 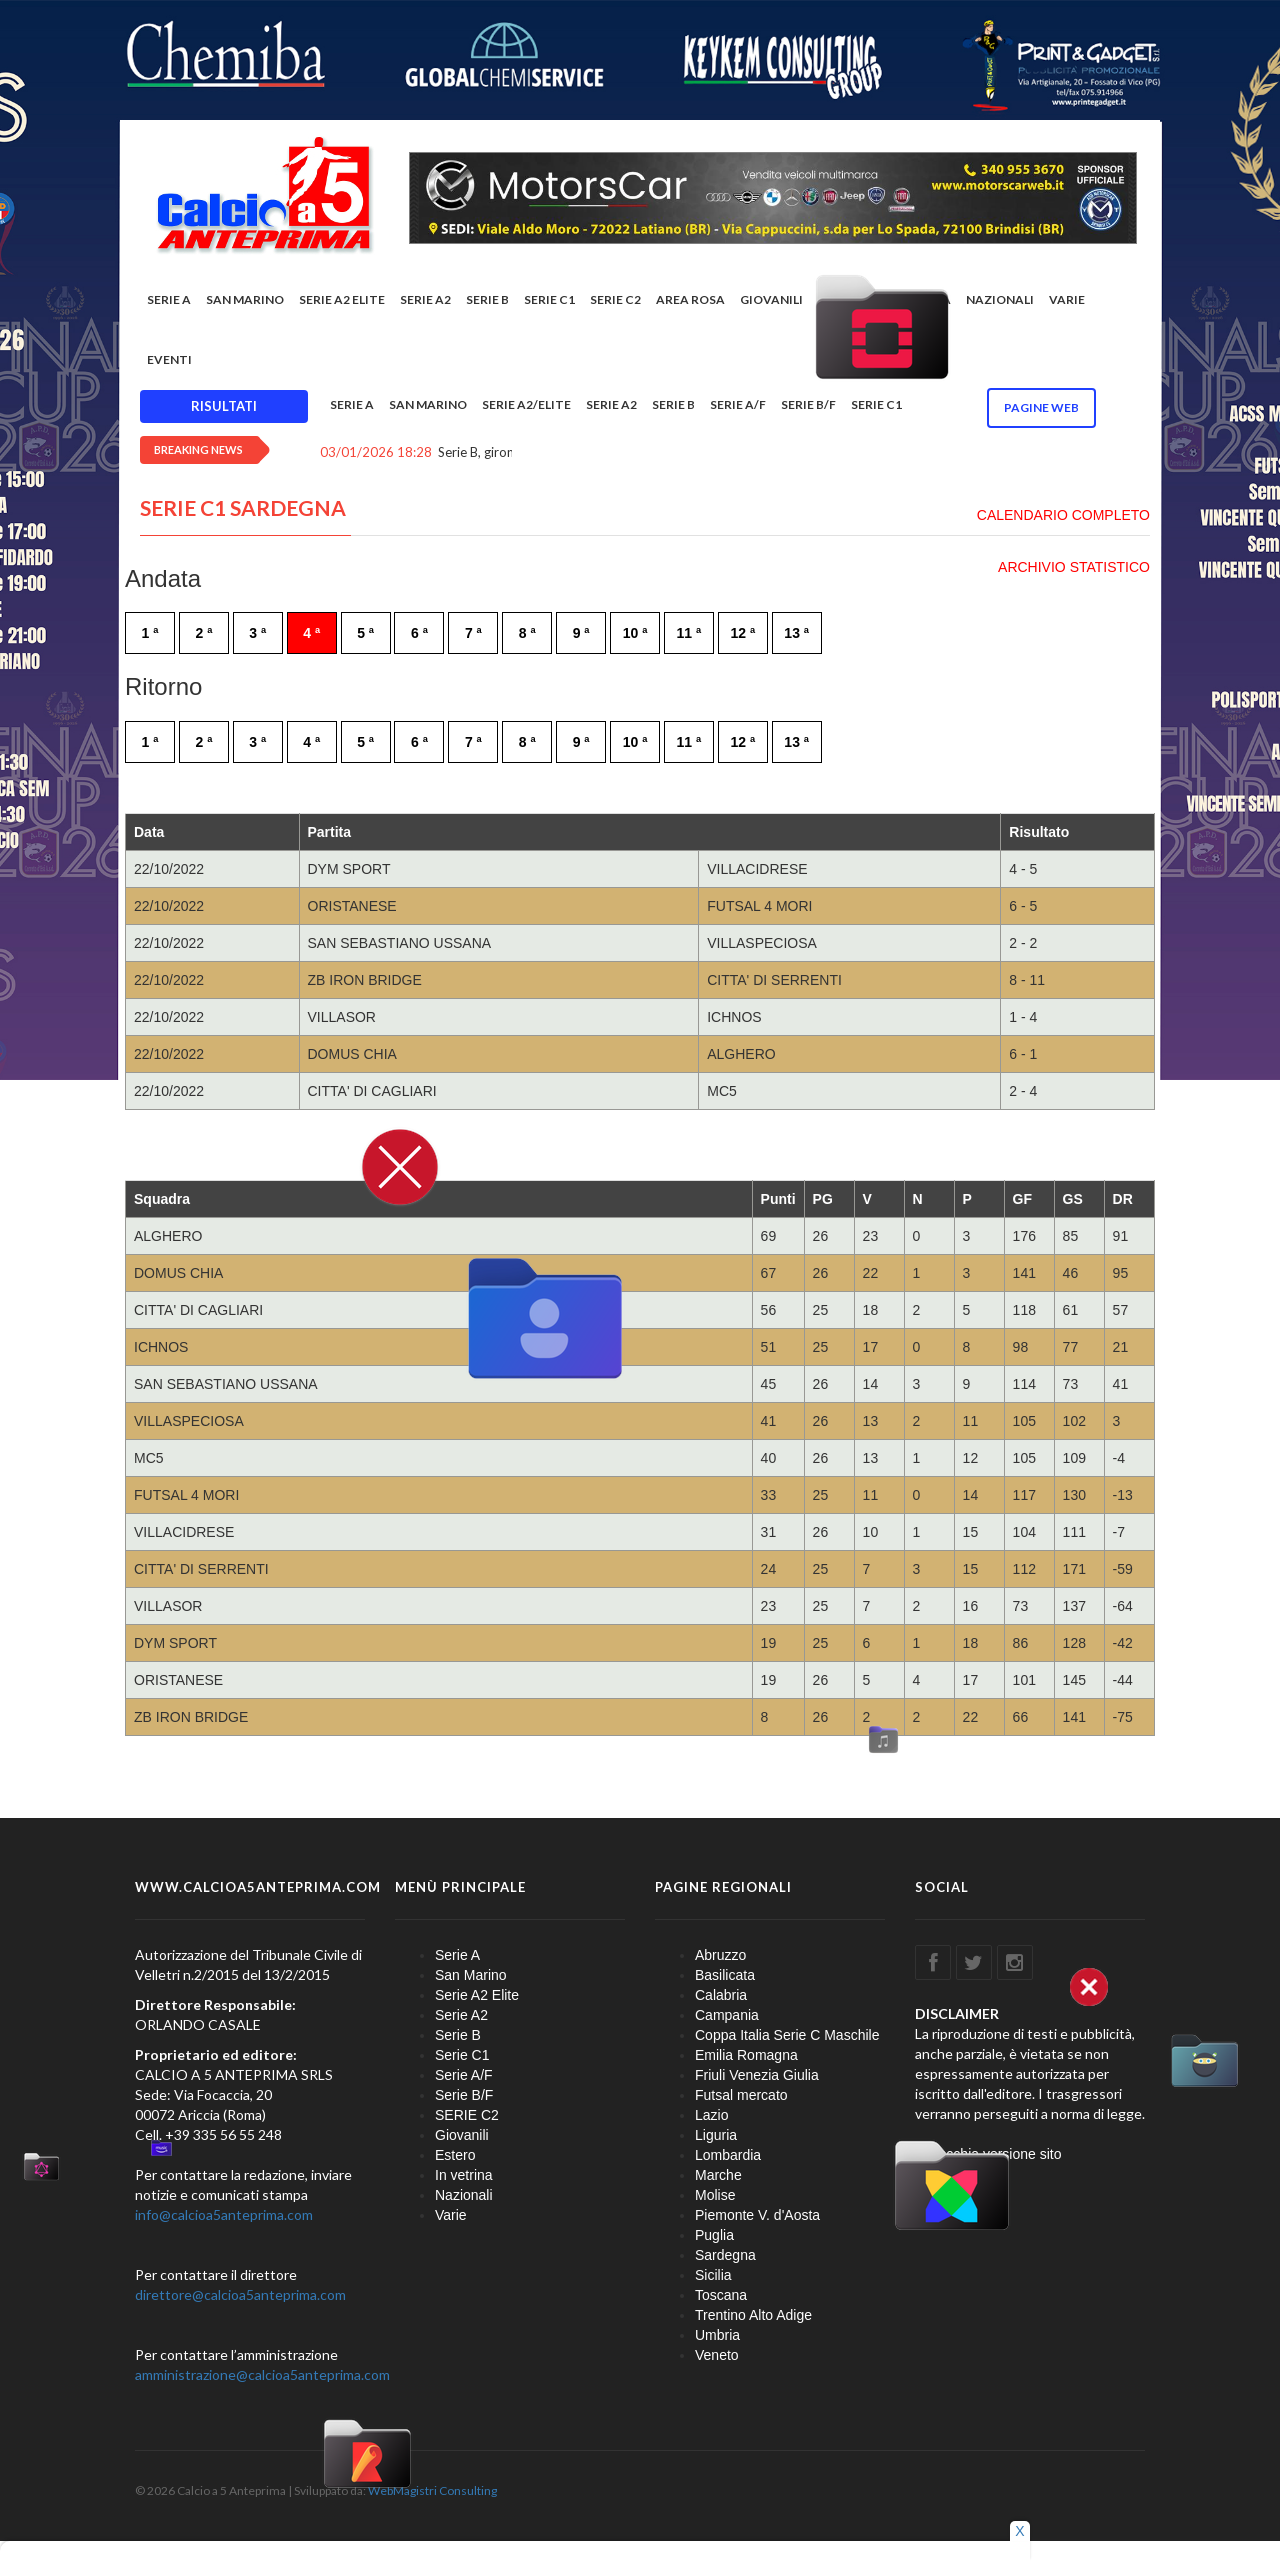 What do you see at coordinates (1089, 1987) in the screenshot?
I see `stop or cancel the current action` at bounding box center [1089, 1987].